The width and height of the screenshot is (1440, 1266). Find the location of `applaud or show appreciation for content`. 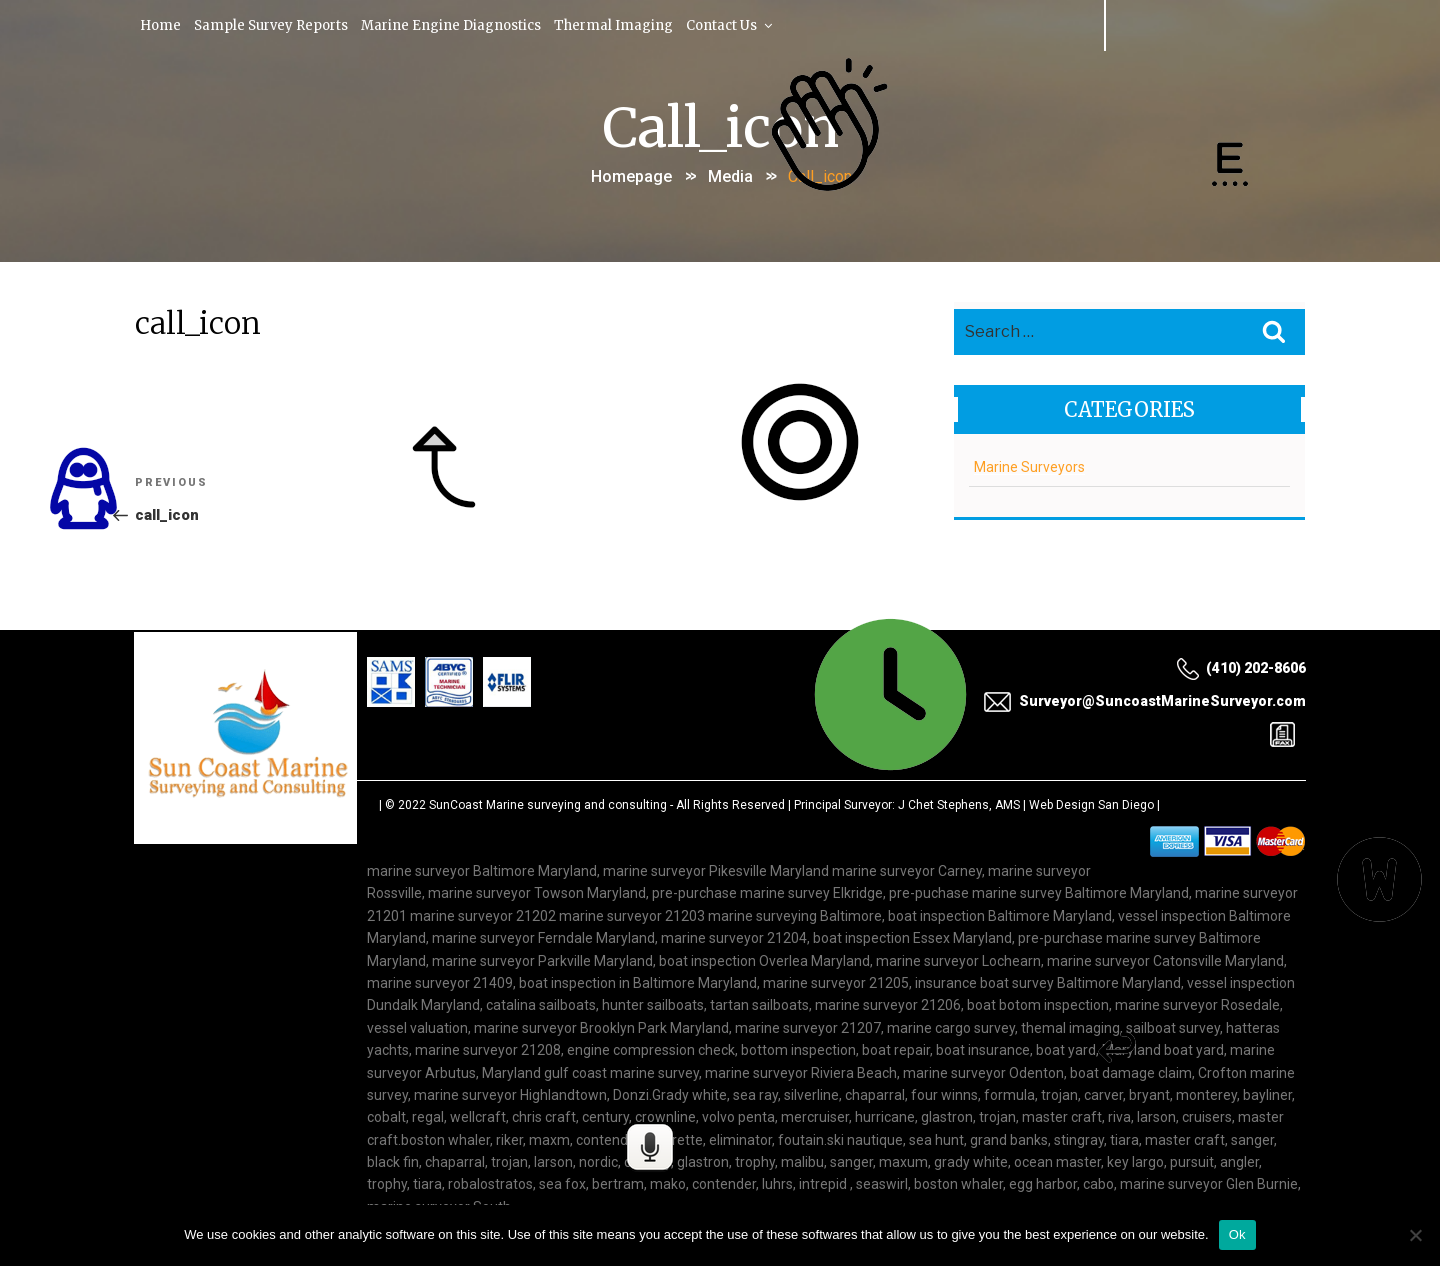

applaud or show appreciation for content is located at coordinates (827, 124).